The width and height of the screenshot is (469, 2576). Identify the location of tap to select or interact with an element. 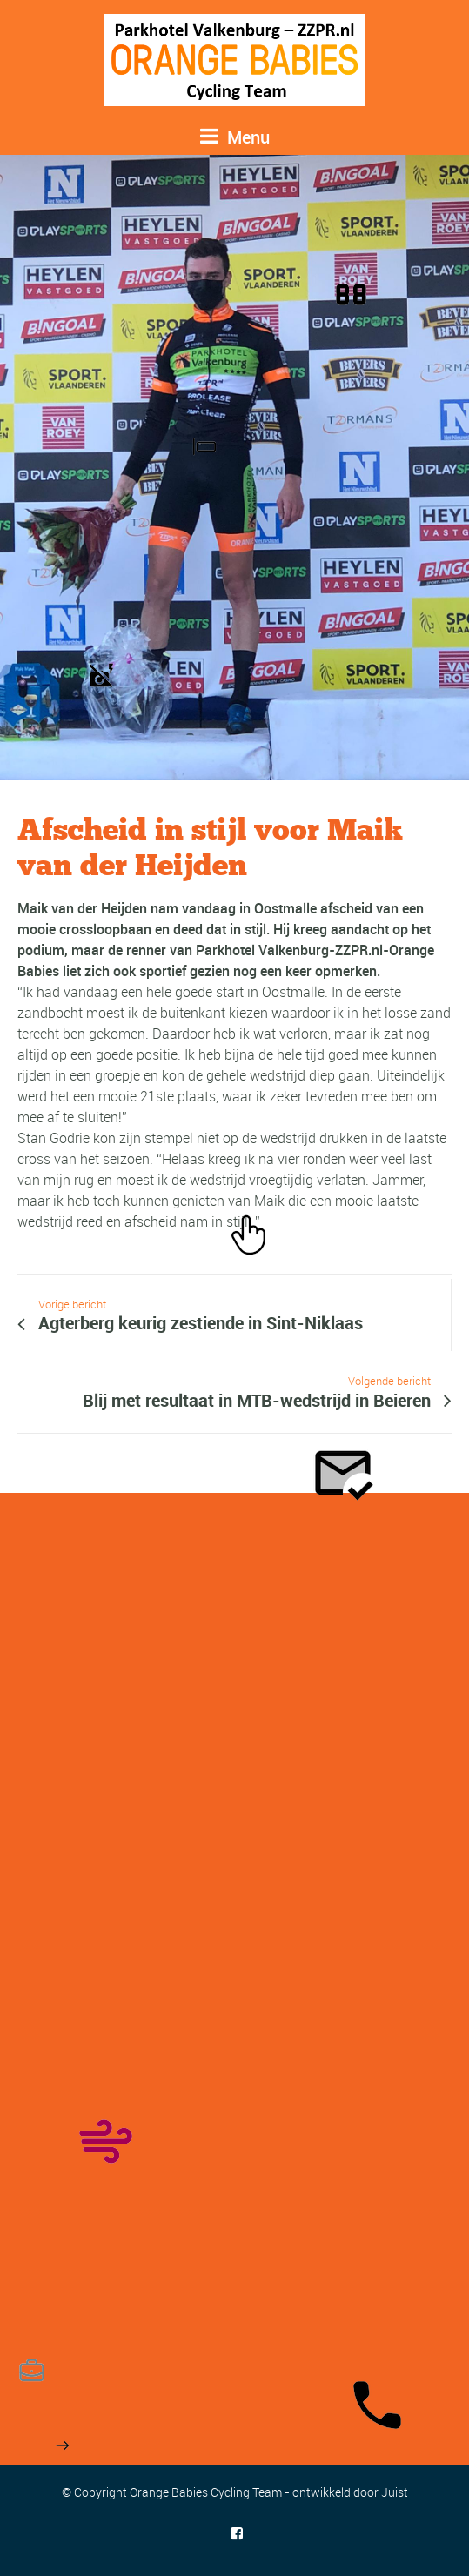
(248, 1234).